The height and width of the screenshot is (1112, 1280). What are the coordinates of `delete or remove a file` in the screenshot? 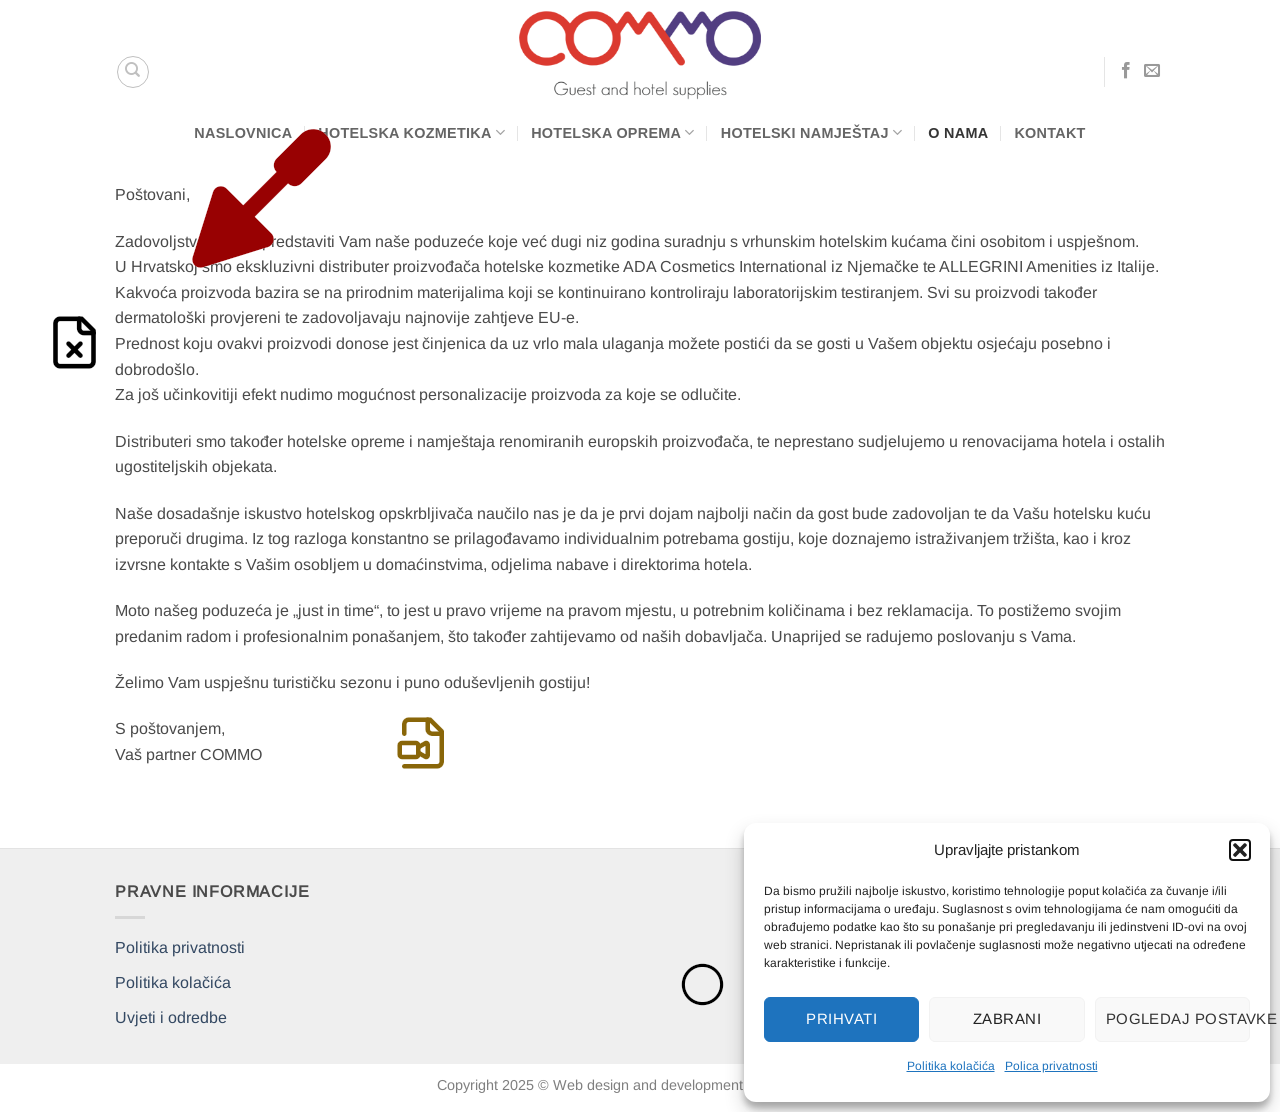 It's located at (74, 342).